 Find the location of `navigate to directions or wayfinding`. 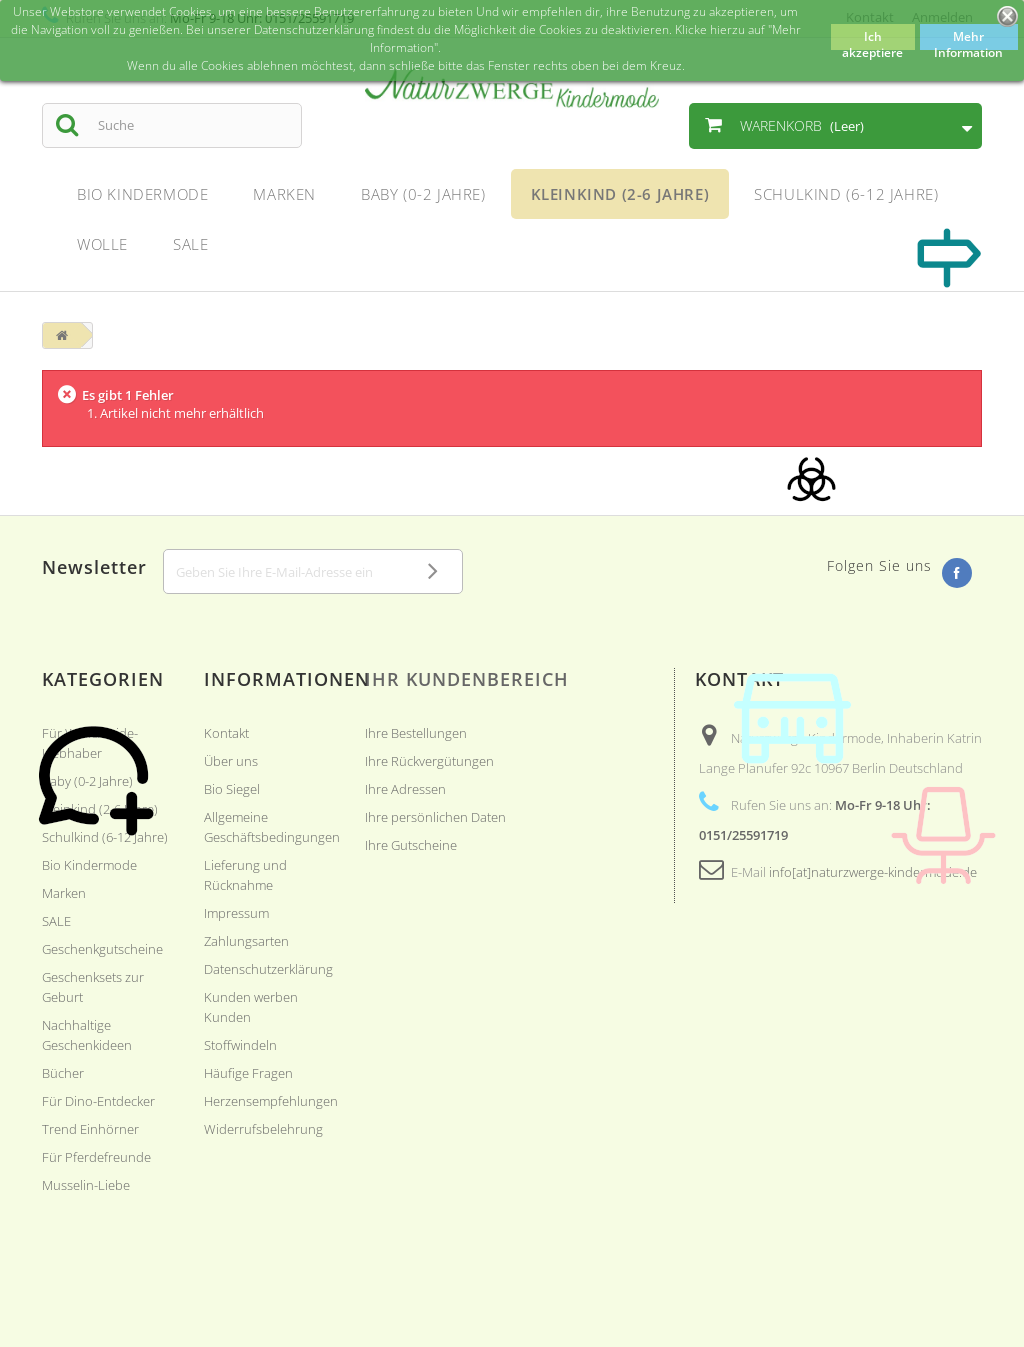

navigate to directions or wayfinding is located at coordinates (947, 258).